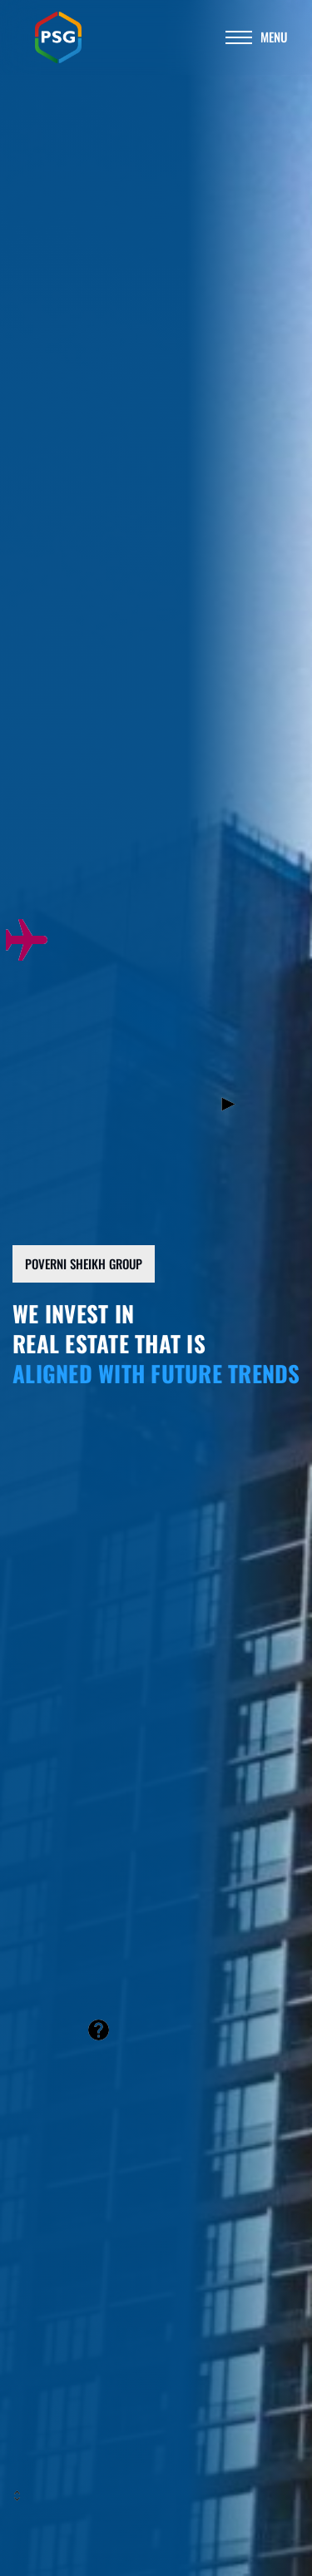 This screenshot has width=312, height=2576. I want to click on access help or support, so click(98, 2030).